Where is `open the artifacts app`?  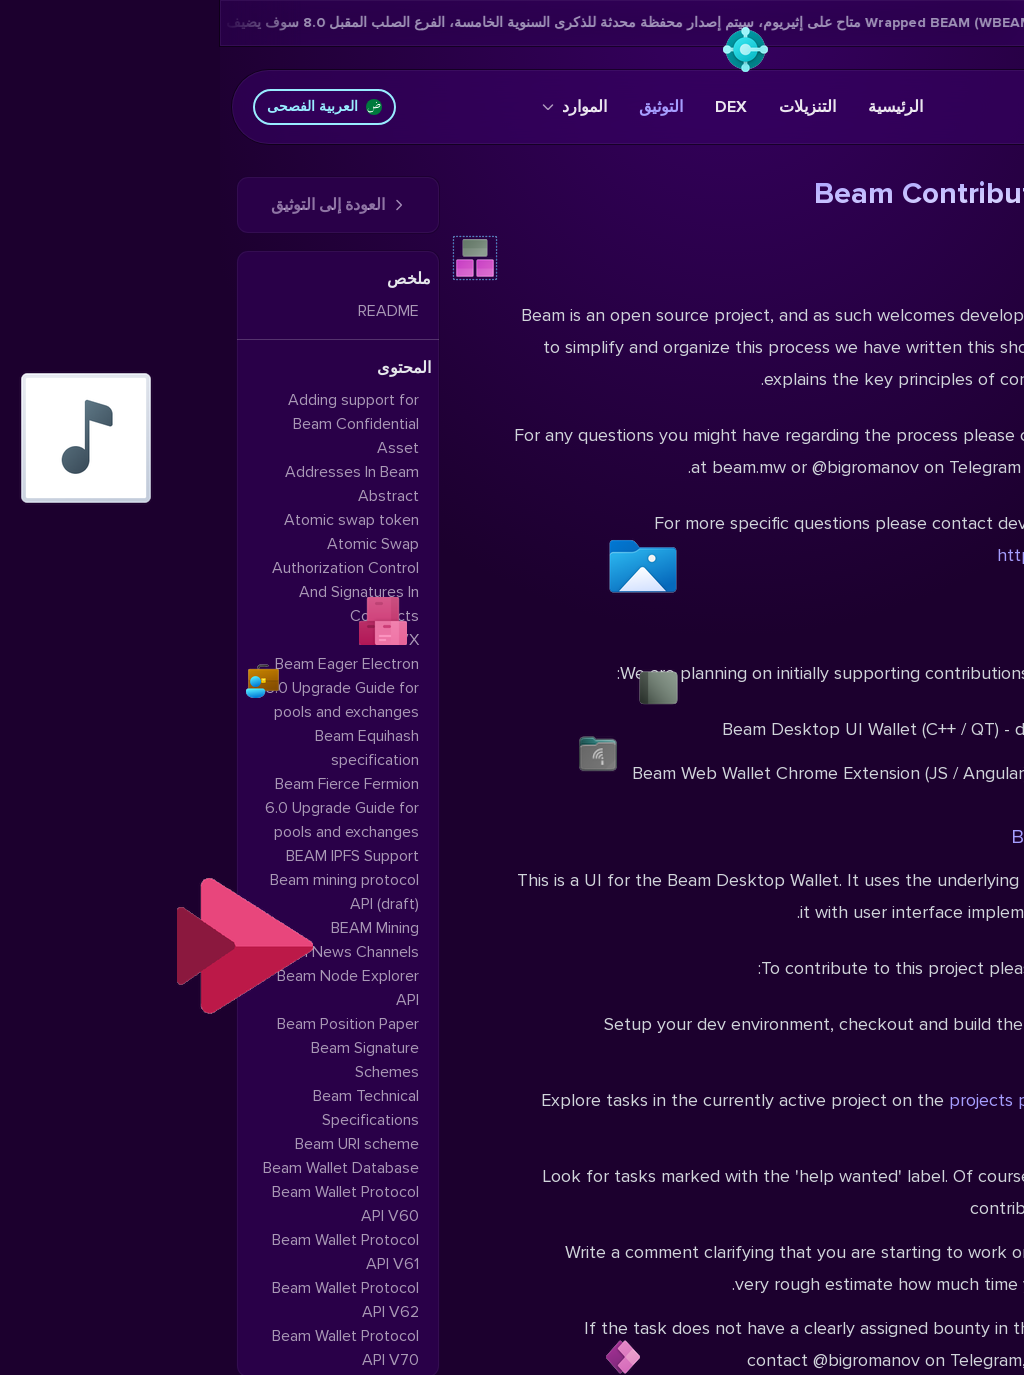
open the artifacts app is located at coordinates (383, 621).